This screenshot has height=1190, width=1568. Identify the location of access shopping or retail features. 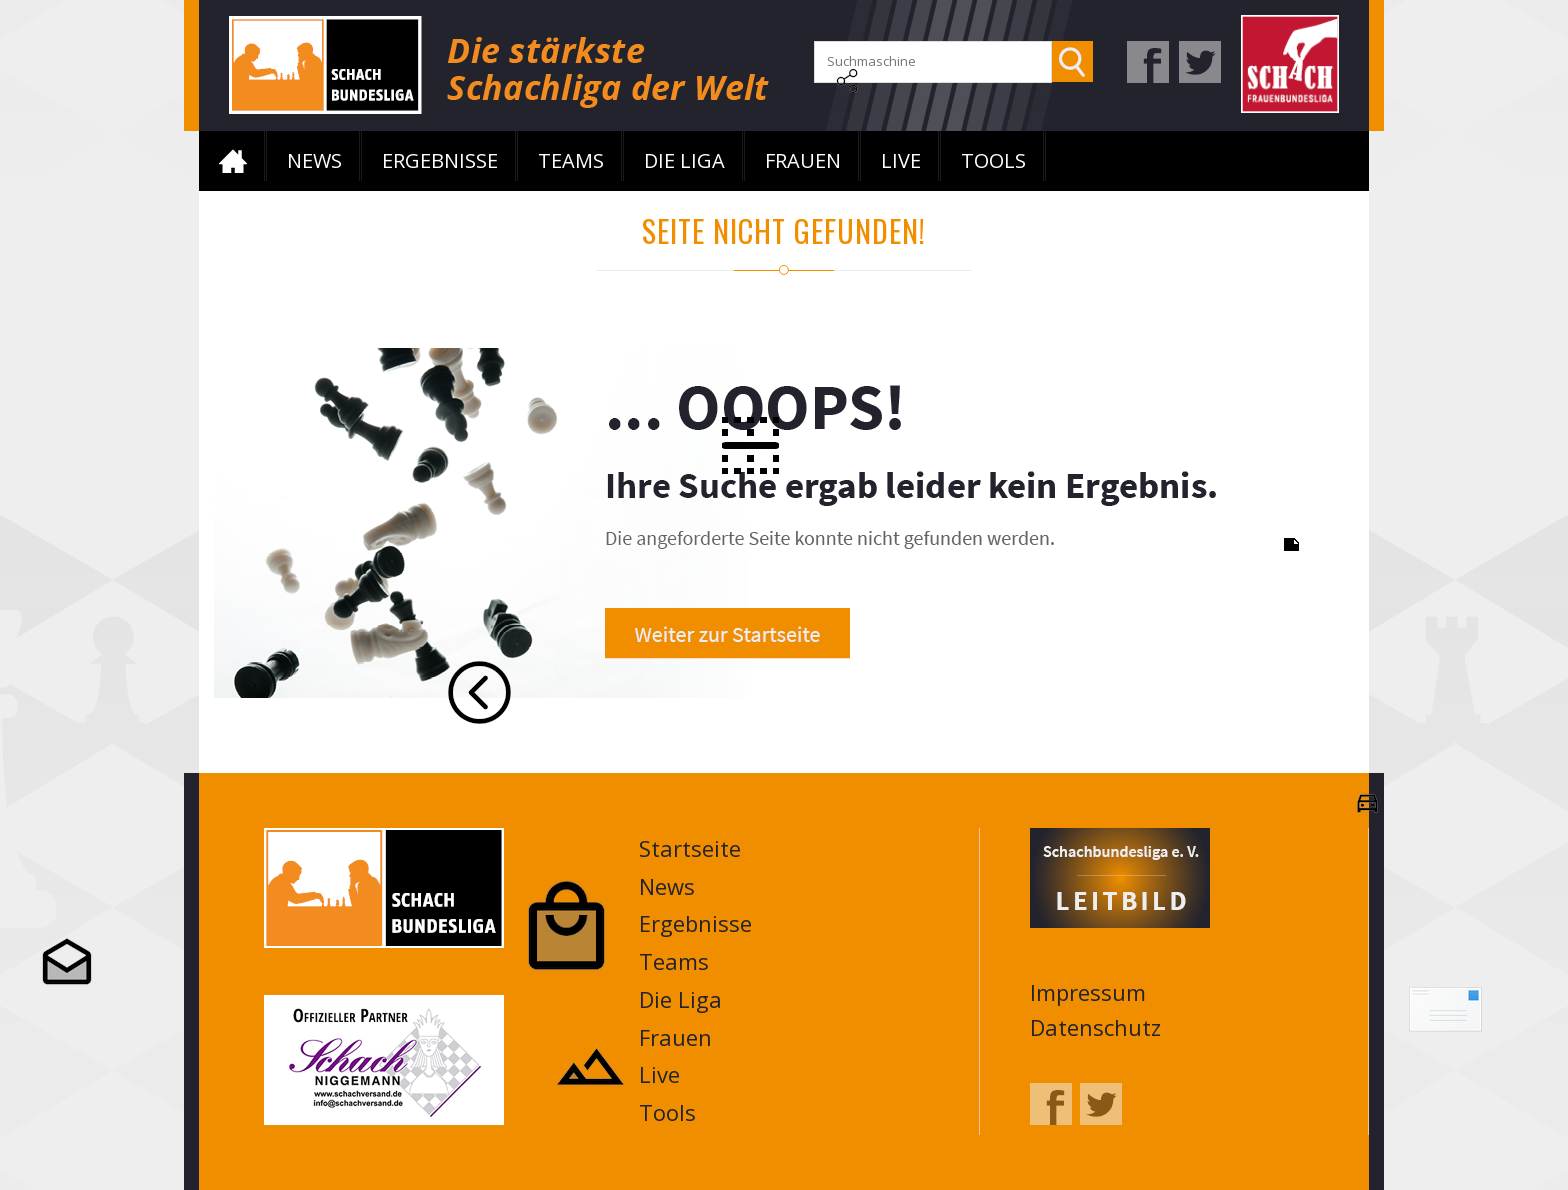
(566, 927).